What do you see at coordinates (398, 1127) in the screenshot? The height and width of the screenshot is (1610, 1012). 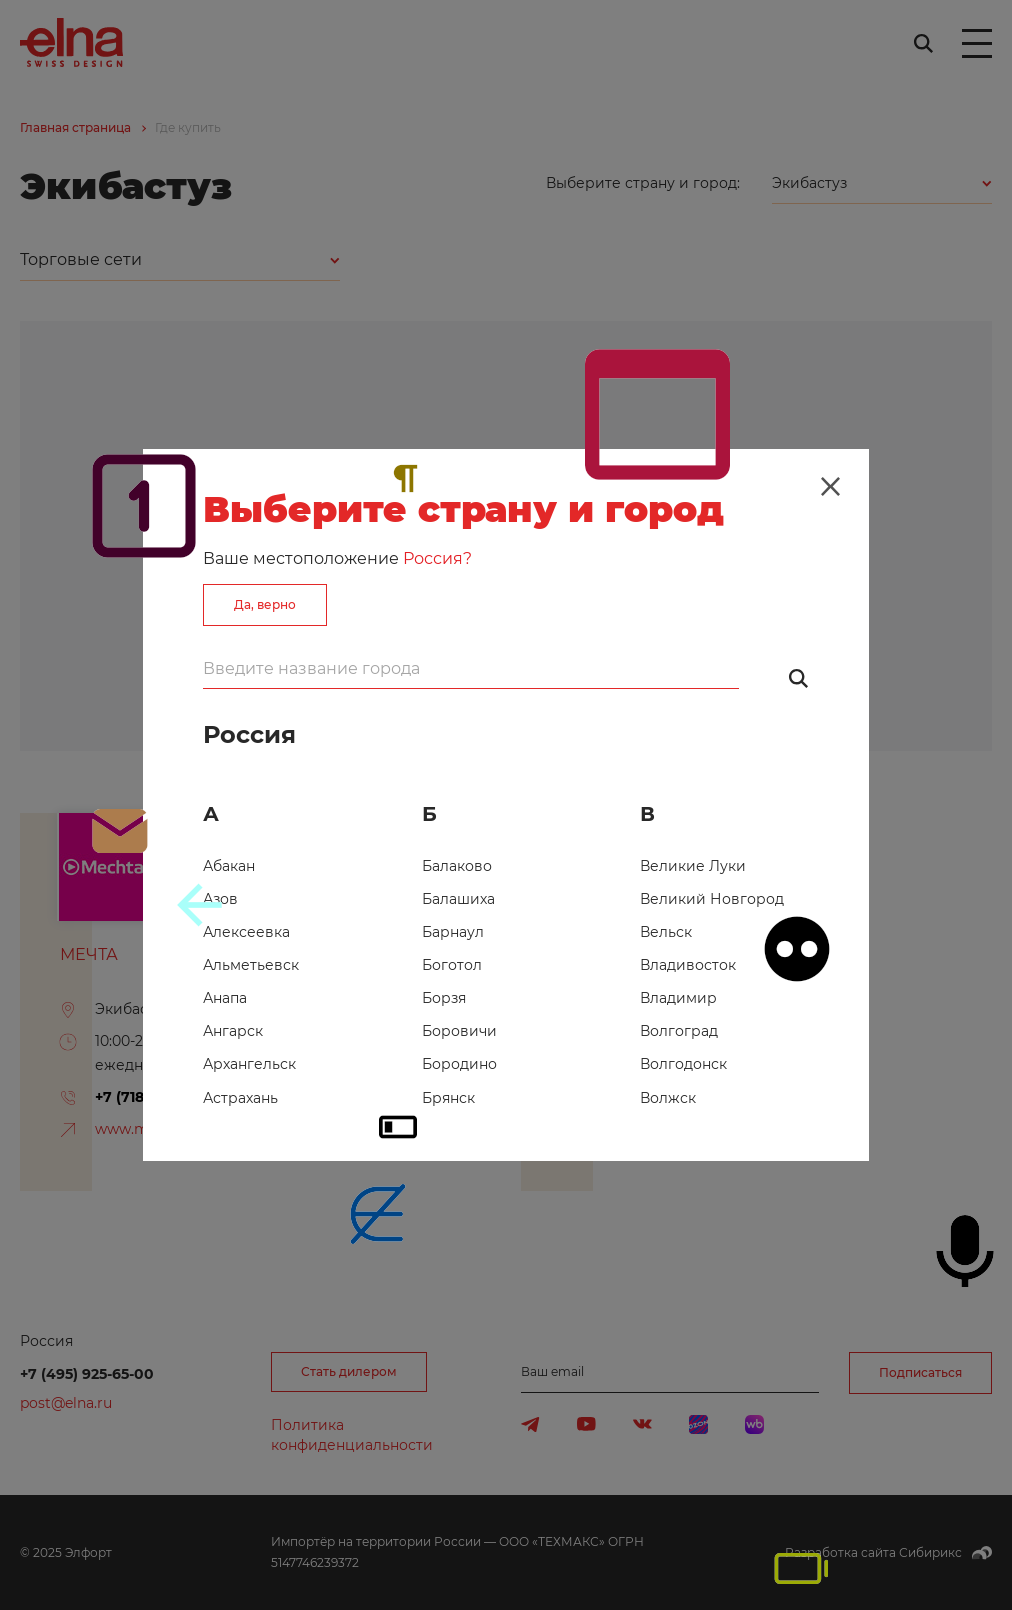 I see `indicates low battery status` at bounding box center [398, 1127].